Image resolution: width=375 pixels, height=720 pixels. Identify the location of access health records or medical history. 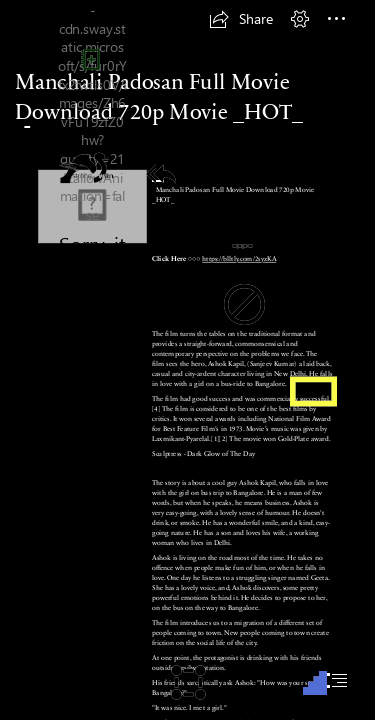
(90, 59).